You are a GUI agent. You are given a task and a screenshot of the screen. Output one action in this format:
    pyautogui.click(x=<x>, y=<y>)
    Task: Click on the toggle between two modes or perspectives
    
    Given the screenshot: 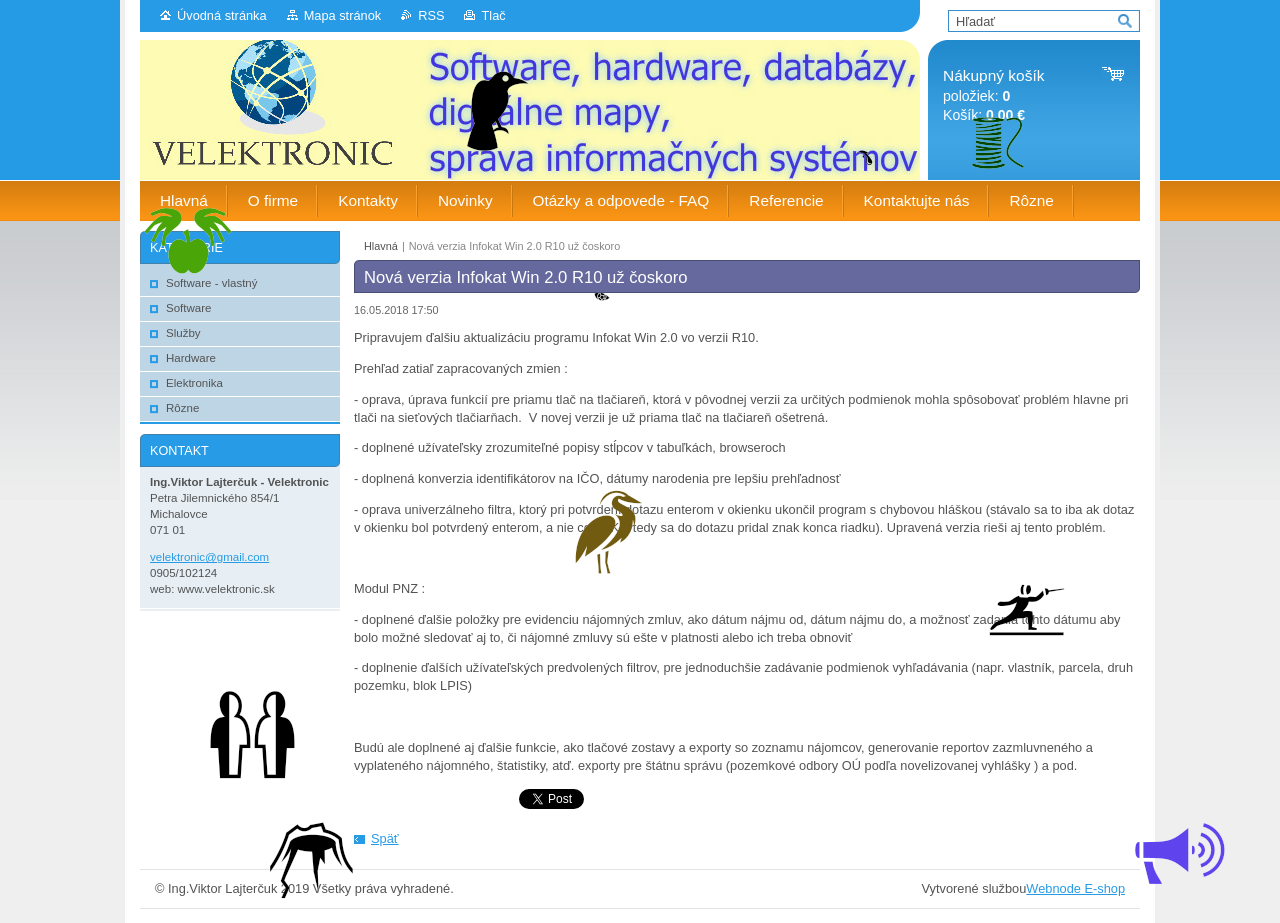 What is the action you would take?
    pyautogui.click(x=252, y=734)
    